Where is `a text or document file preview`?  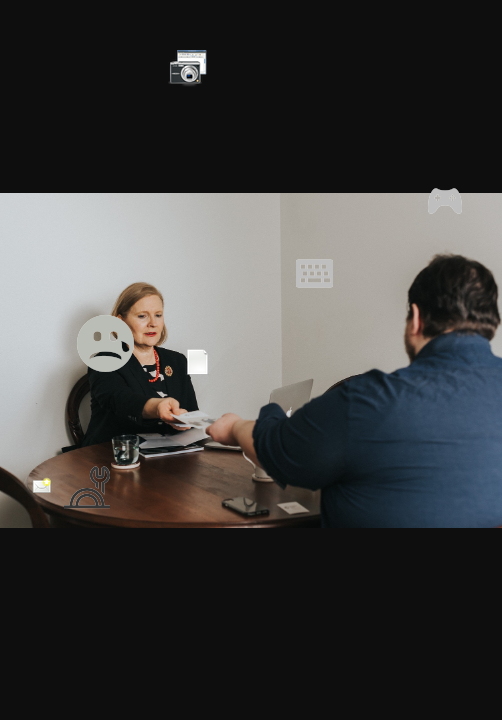 a text or document file preview is located at coordinates (198, 362).